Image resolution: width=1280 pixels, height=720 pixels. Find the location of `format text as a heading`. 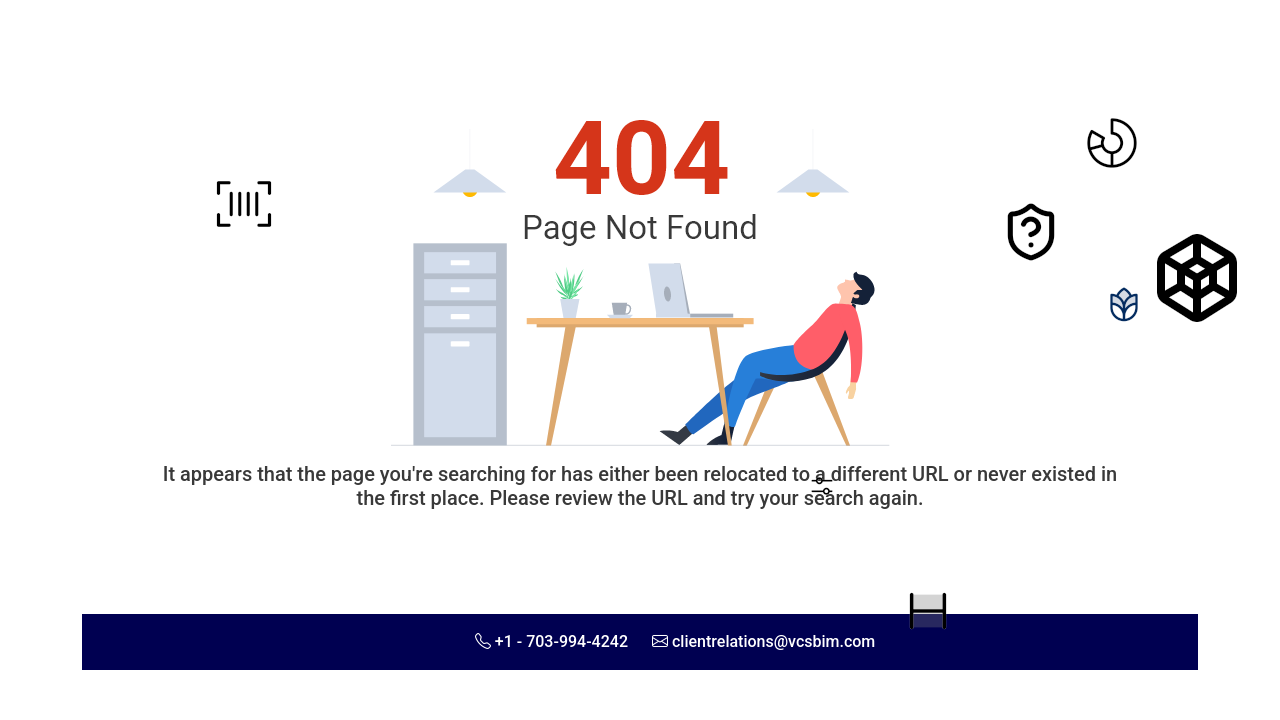

format text as a heading is located at coordinates (928, 611).